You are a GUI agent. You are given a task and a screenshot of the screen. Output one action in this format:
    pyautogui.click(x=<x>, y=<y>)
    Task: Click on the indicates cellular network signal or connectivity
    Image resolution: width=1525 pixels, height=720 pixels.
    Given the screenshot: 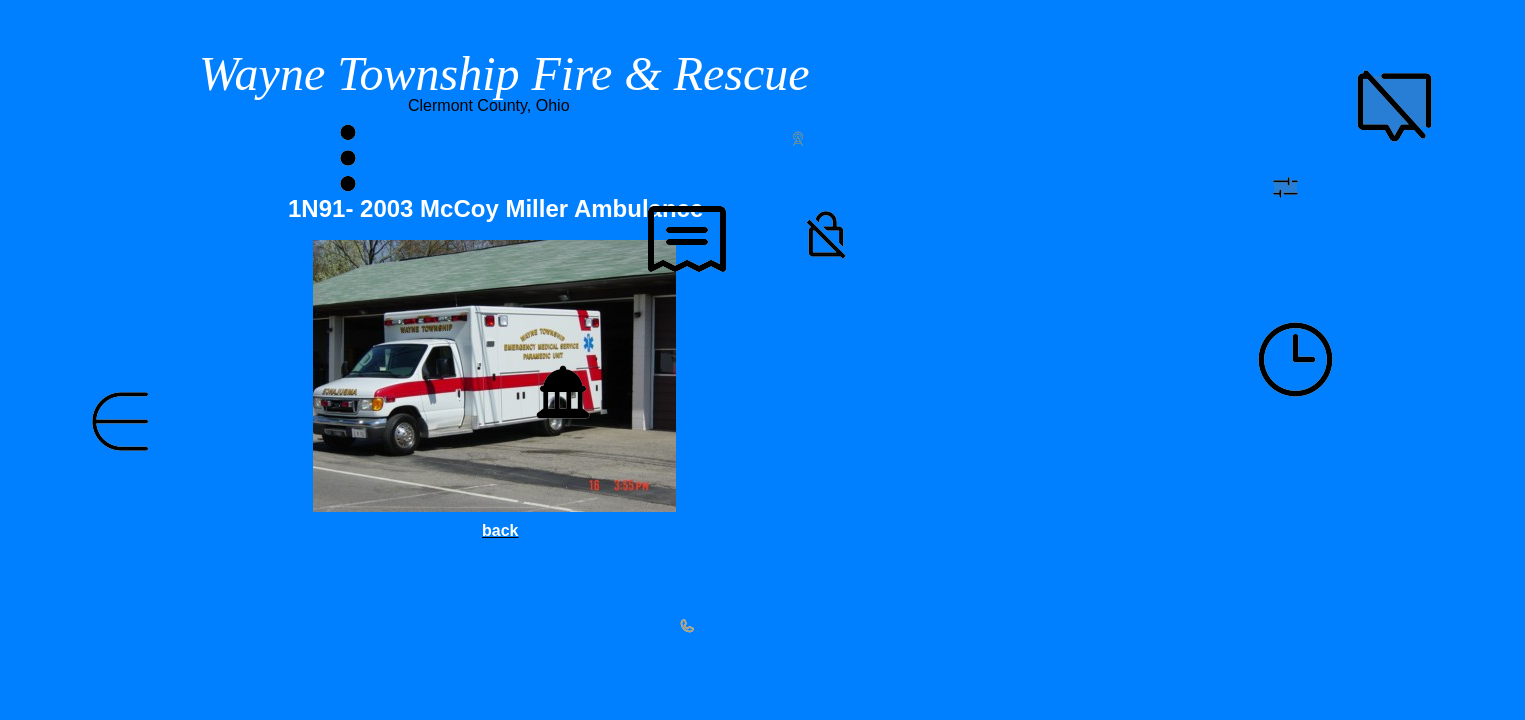 What is the action you would take?
    pyautogui.click(x=798, y=139)
    